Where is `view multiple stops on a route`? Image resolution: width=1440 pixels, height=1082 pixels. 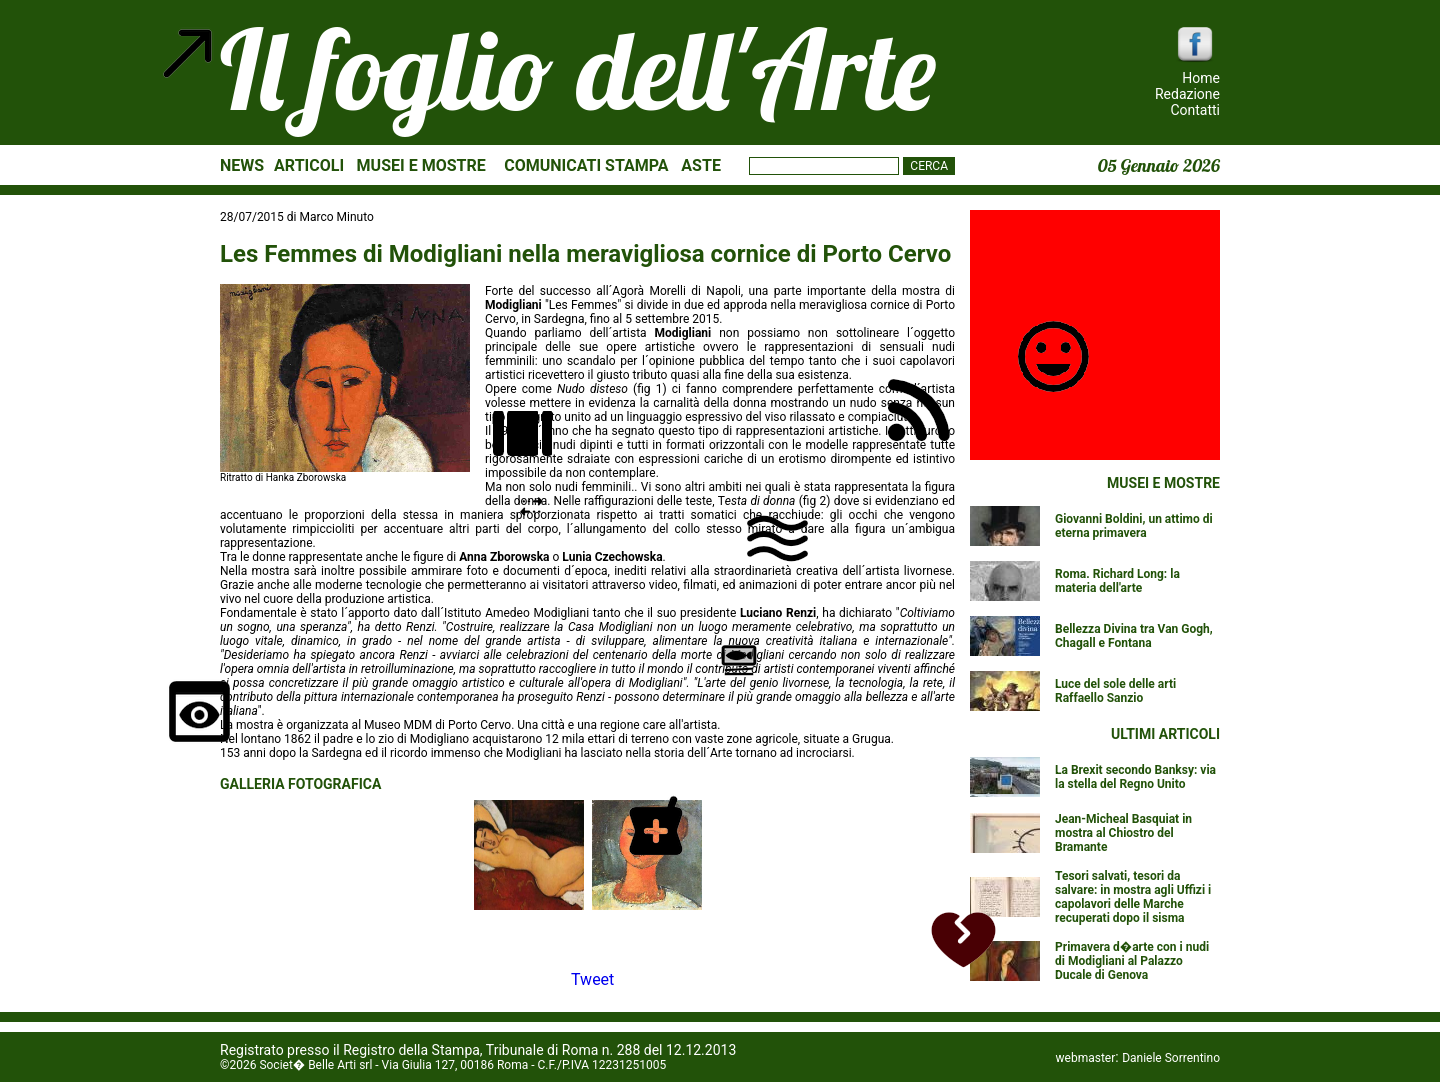
view multiple stops on a route is located at coordinates (531, 506).